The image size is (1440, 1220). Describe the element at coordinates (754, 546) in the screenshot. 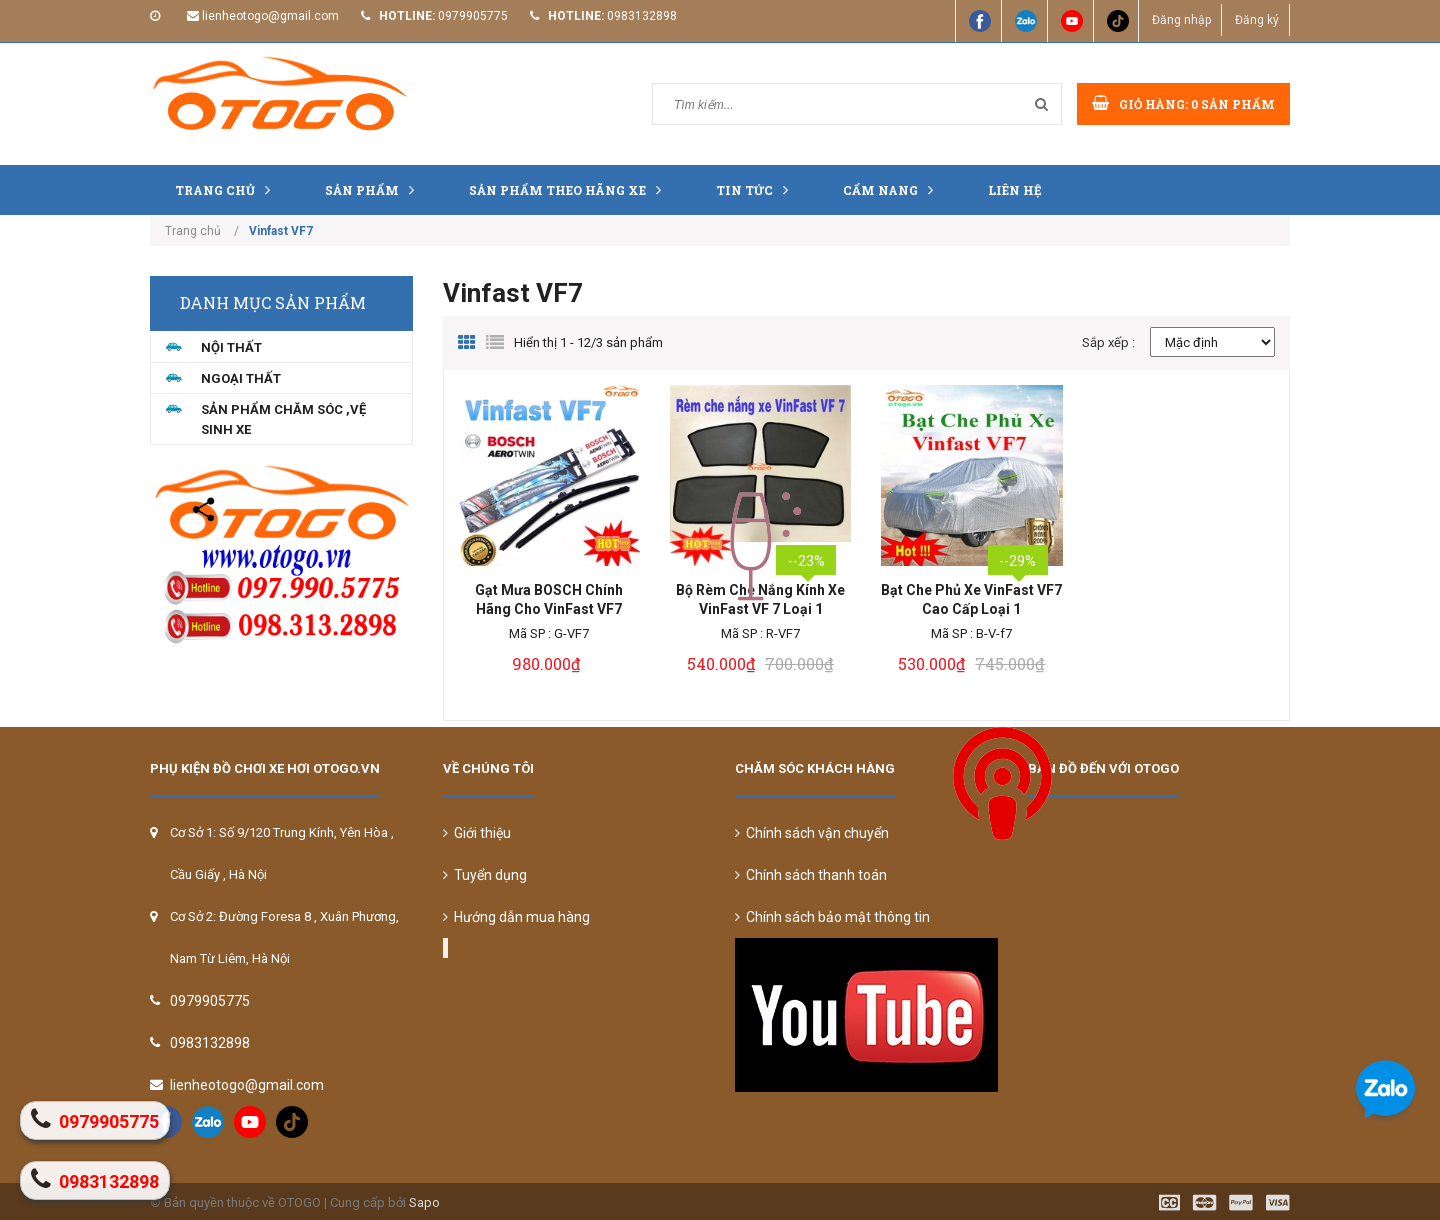

I see `celebrate an achievement or milestone` at that location.